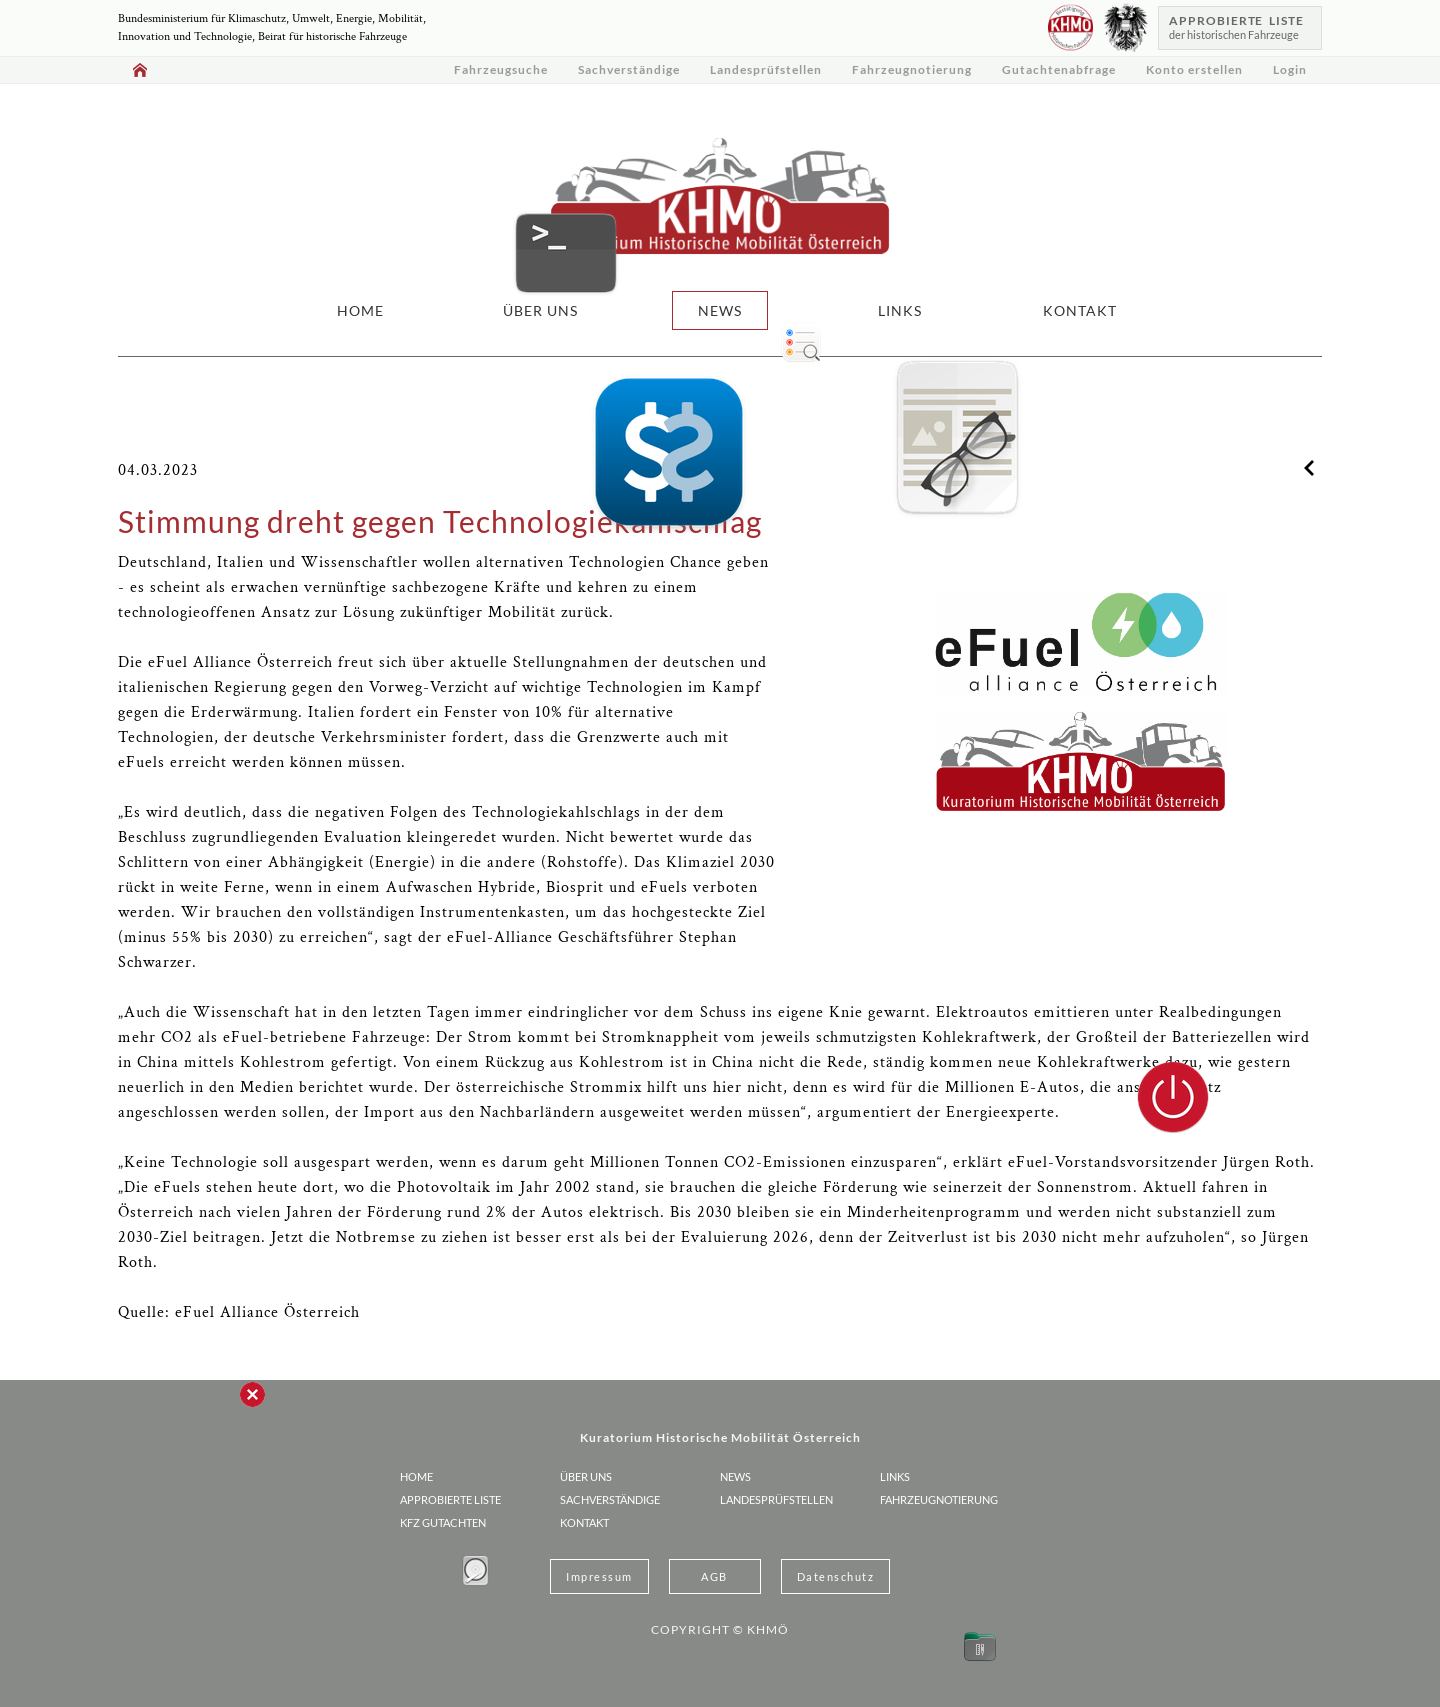 The width and height of the screenshot is (1440, 1707). What do you see at coordinates (669, 452) in the screenshot?
I see `open fava, a web interface for beancount accounting` at bounding box center [669, 452].